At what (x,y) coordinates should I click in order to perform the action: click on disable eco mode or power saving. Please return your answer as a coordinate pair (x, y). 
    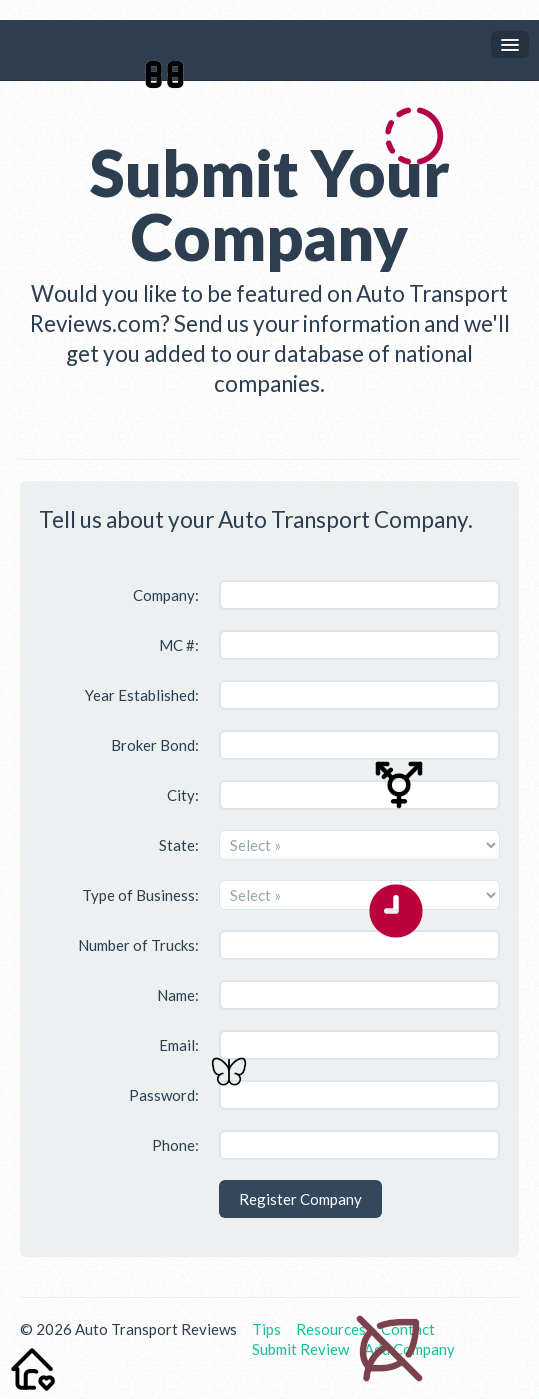
    Looking at the image, I should click on (389, 1348).